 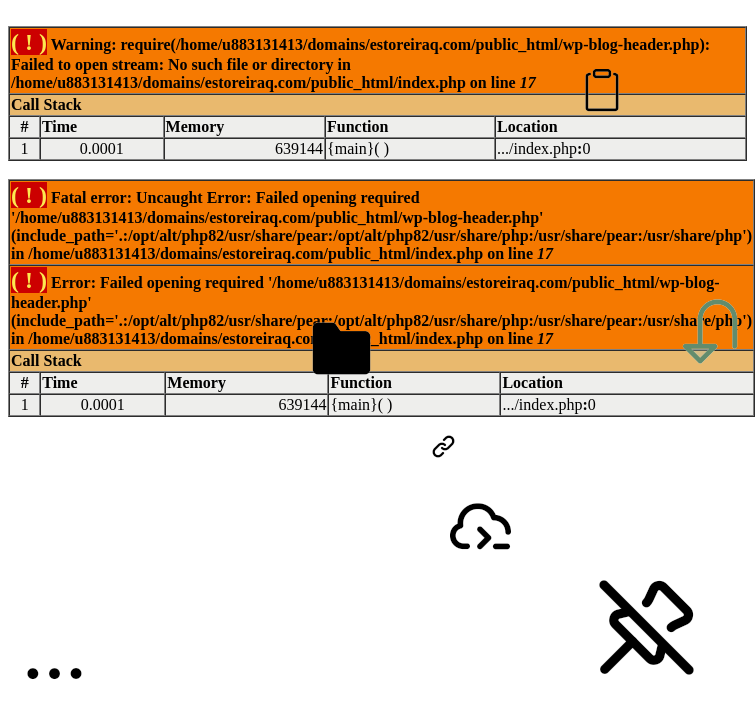 I want to click on access cloud-based AI agent or assistant, so click(x=480, y=528).